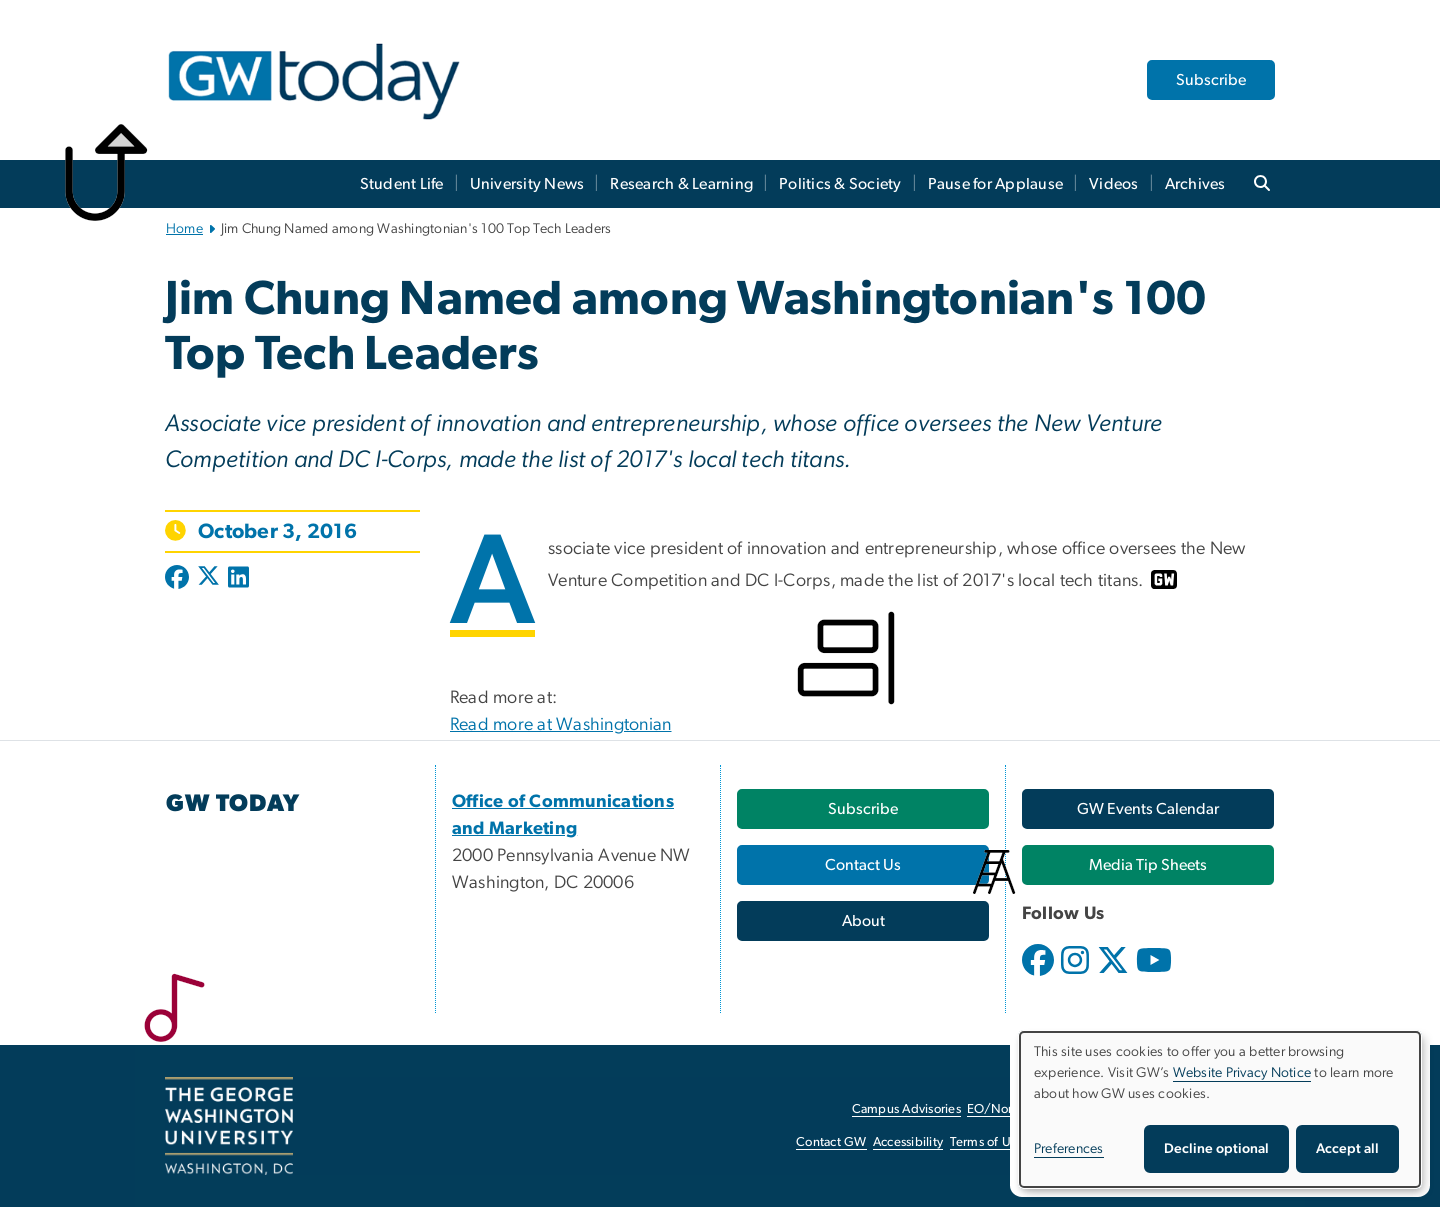  I want to click on access tools or equipment section, so click(995, 872).